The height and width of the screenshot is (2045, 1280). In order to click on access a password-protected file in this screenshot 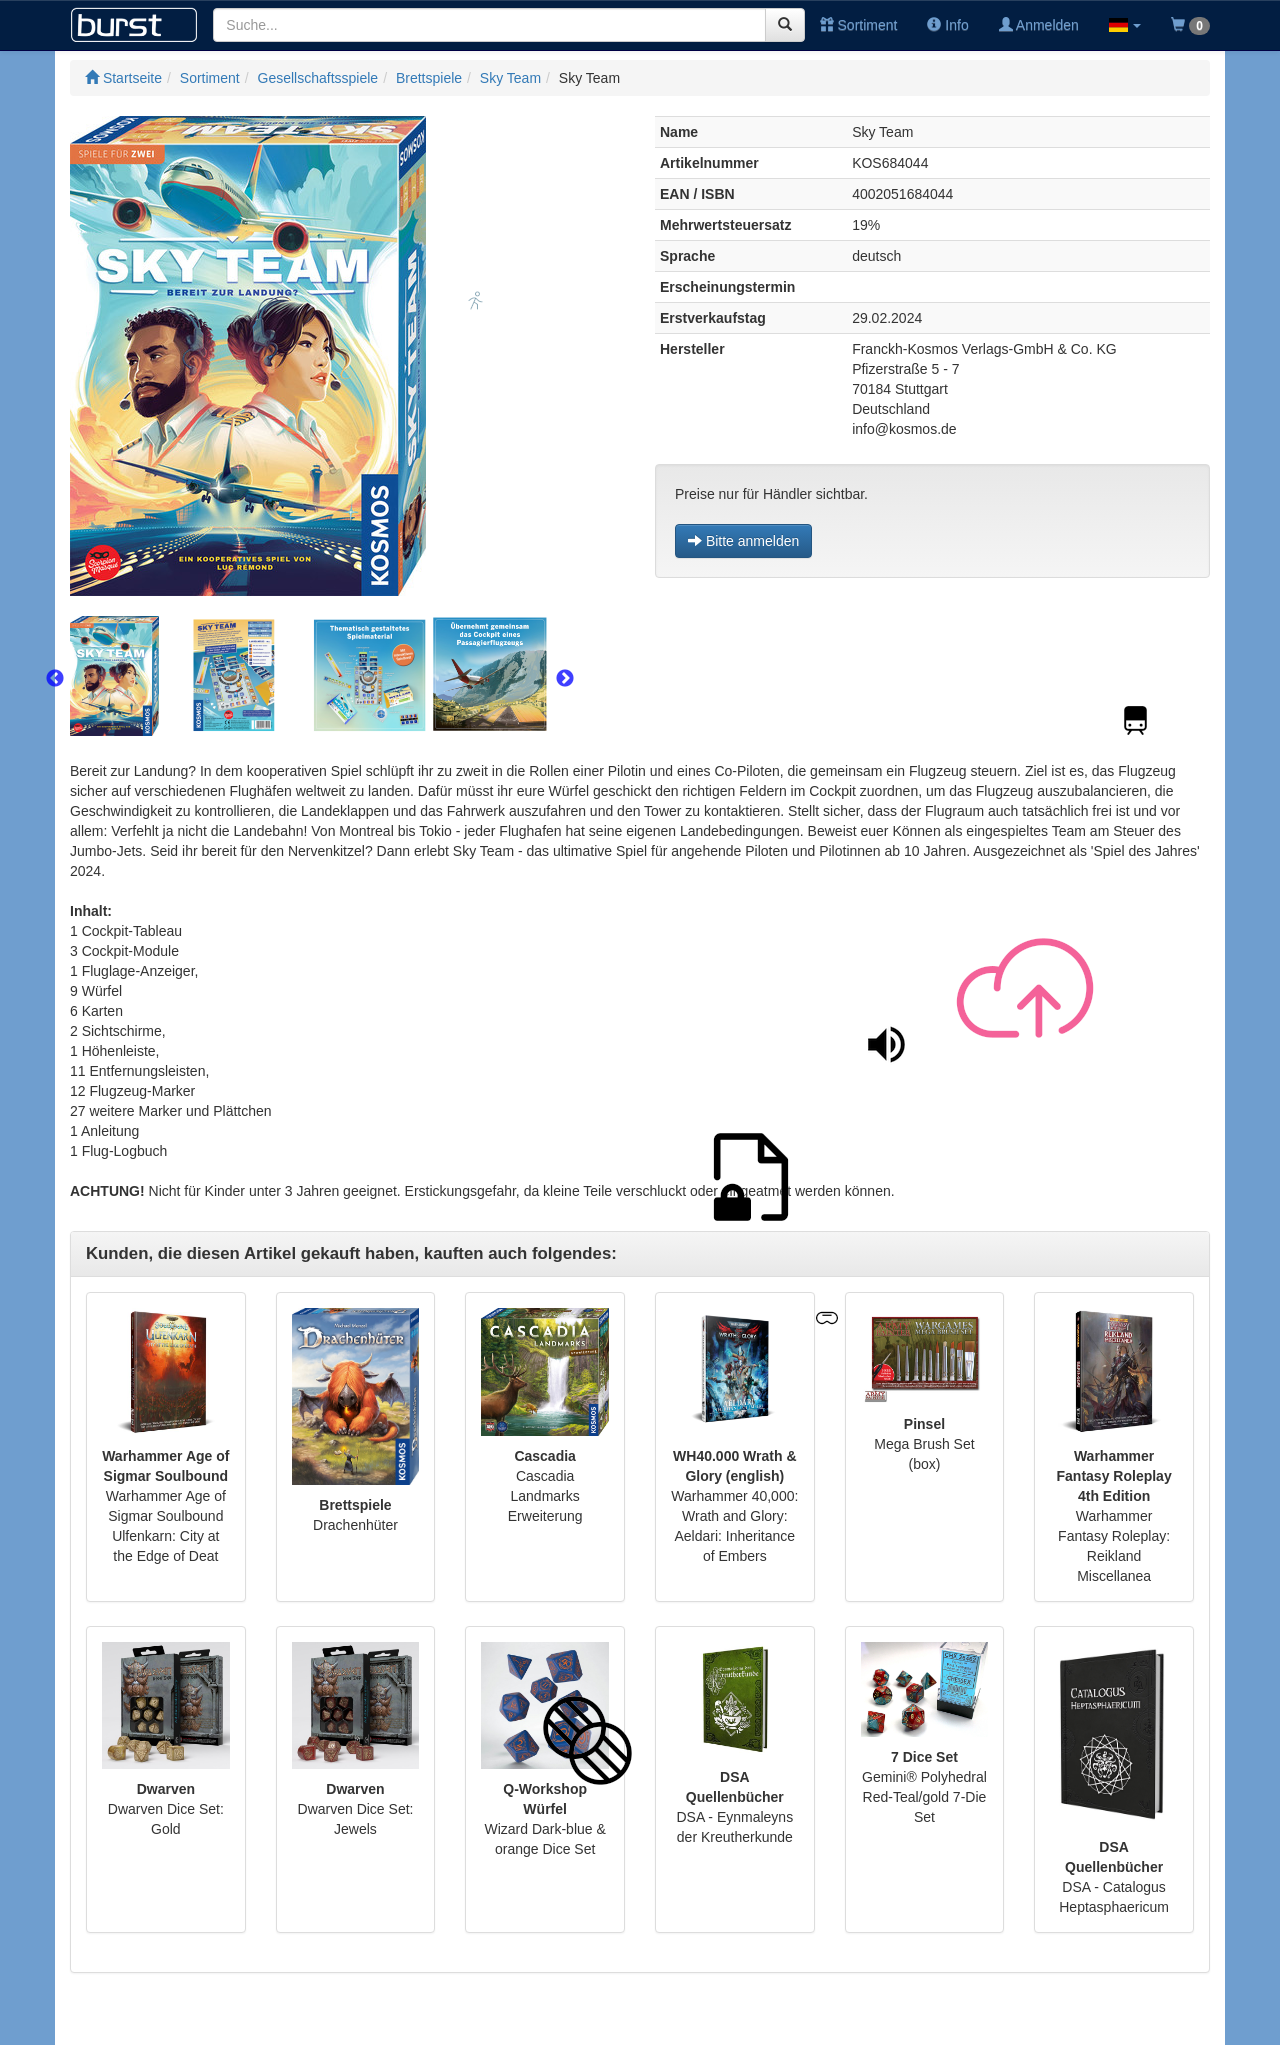, I will do `click(751, 1177)`.